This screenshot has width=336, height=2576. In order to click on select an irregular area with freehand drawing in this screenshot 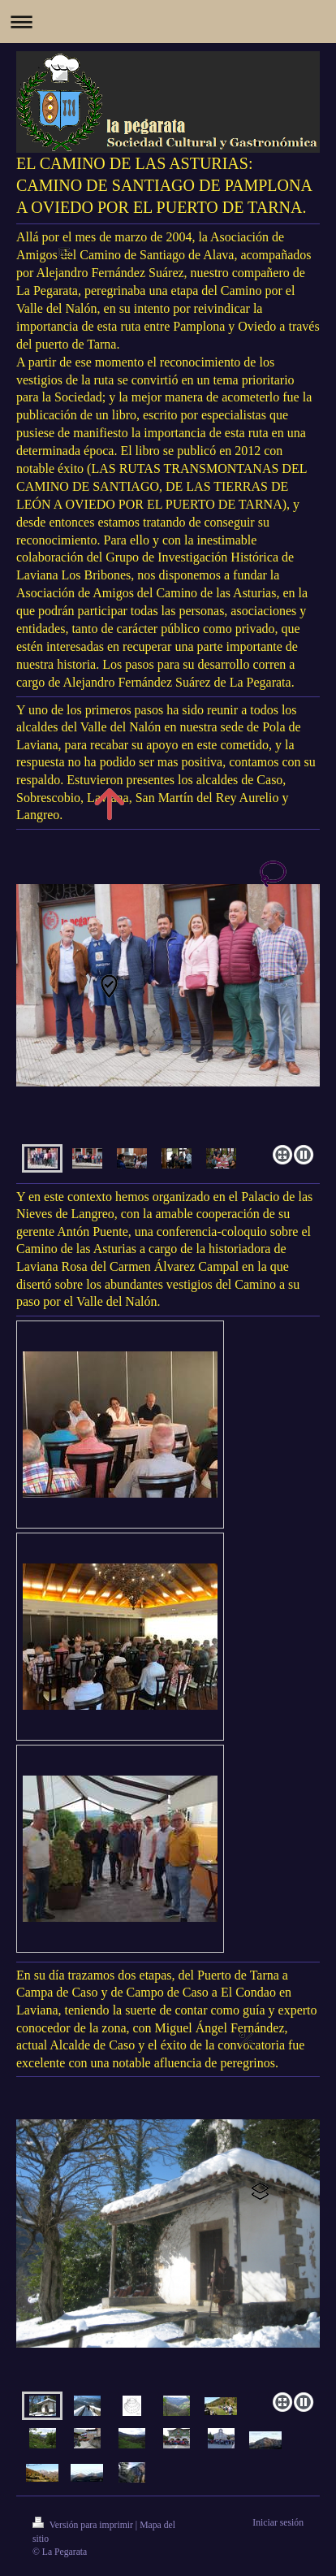, I will do `click(273, 874)`.